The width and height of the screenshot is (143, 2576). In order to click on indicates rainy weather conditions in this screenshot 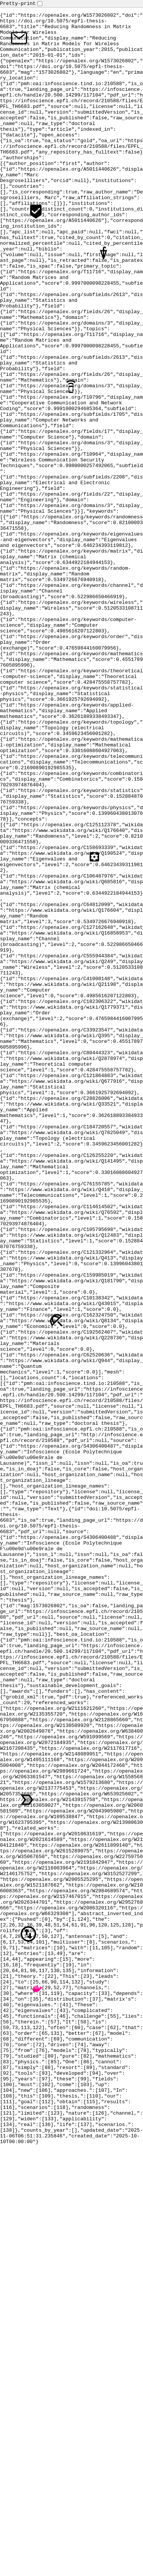, I will do `click(103, 253)`.